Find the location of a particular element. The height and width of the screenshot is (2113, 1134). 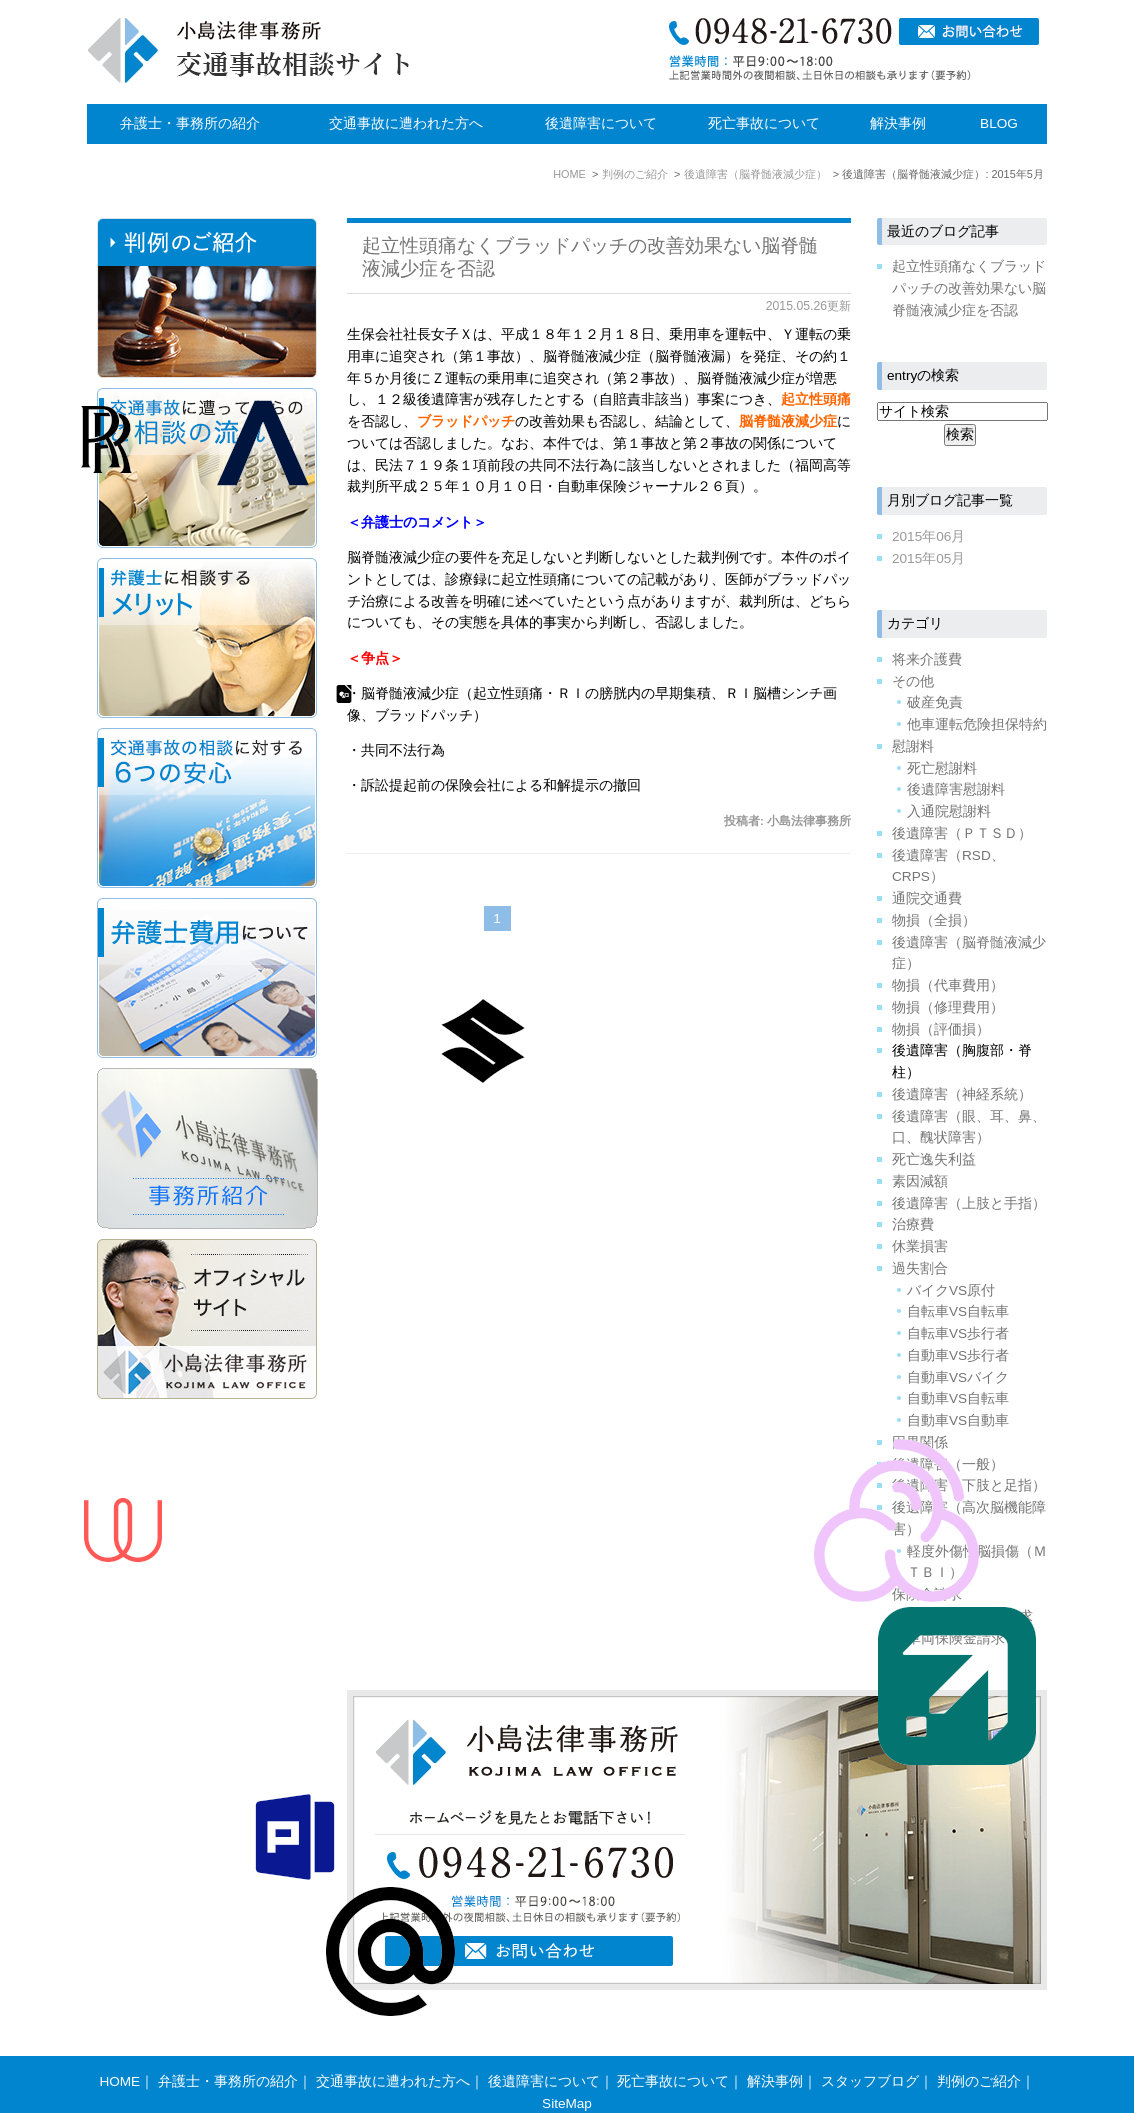

open mail.ru email service is located at coordinates (390, 1951).